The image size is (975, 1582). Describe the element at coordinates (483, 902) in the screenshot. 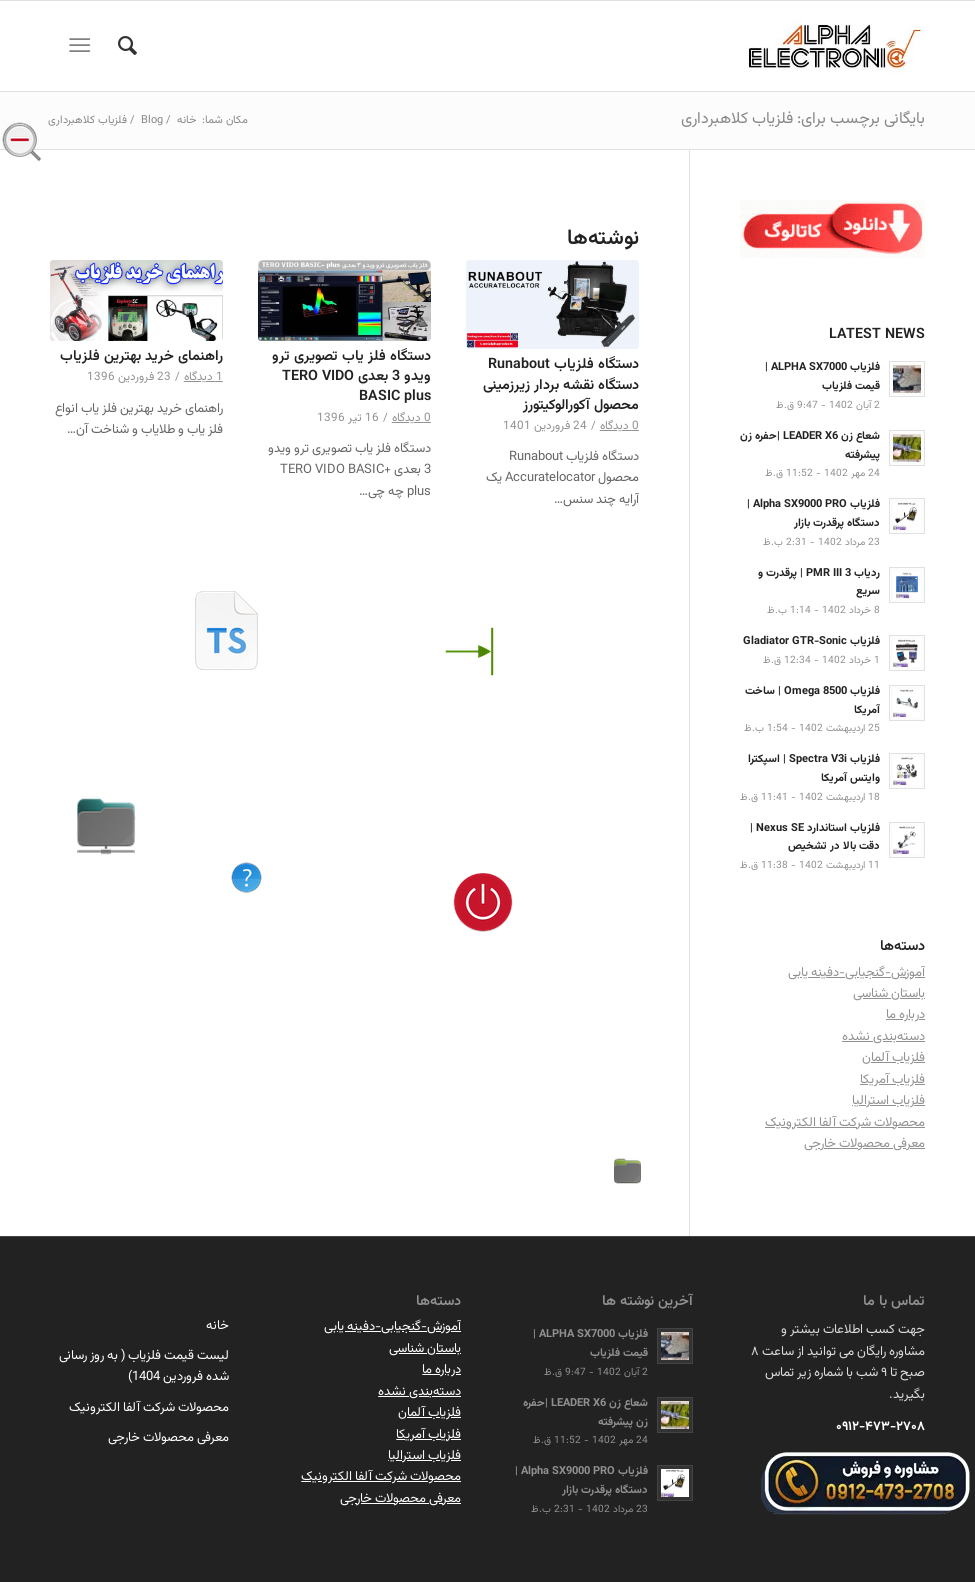

I see `shut down the system` at that location.